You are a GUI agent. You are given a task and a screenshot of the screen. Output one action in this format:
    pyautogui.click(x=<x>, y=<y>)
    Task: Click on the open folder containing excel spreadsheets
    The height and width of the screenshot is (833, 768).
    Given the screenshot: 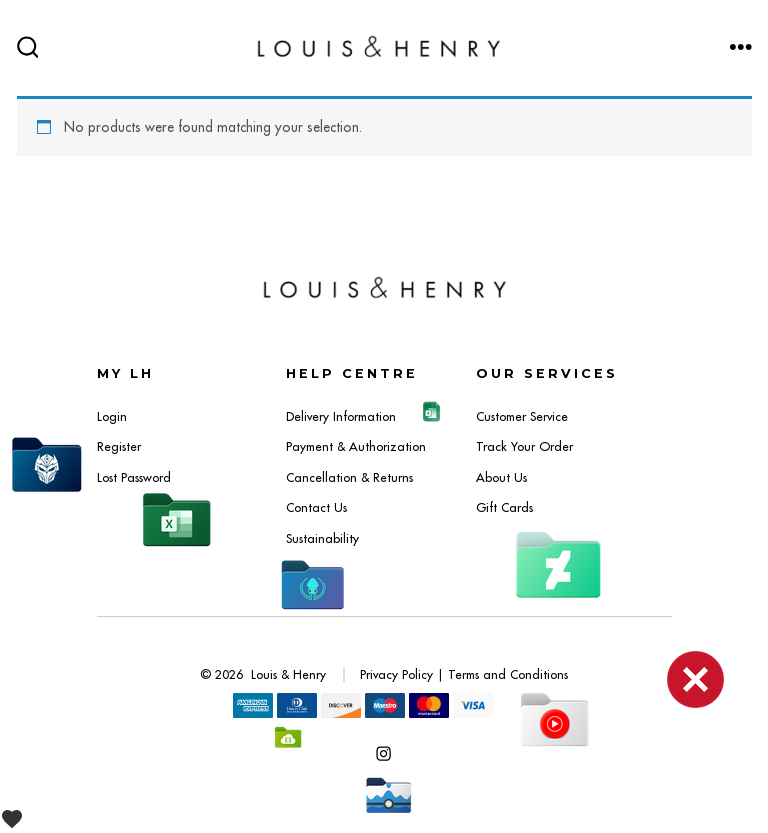 What is the action you would take?
    pyautogui.click(x=176, y=521)
    